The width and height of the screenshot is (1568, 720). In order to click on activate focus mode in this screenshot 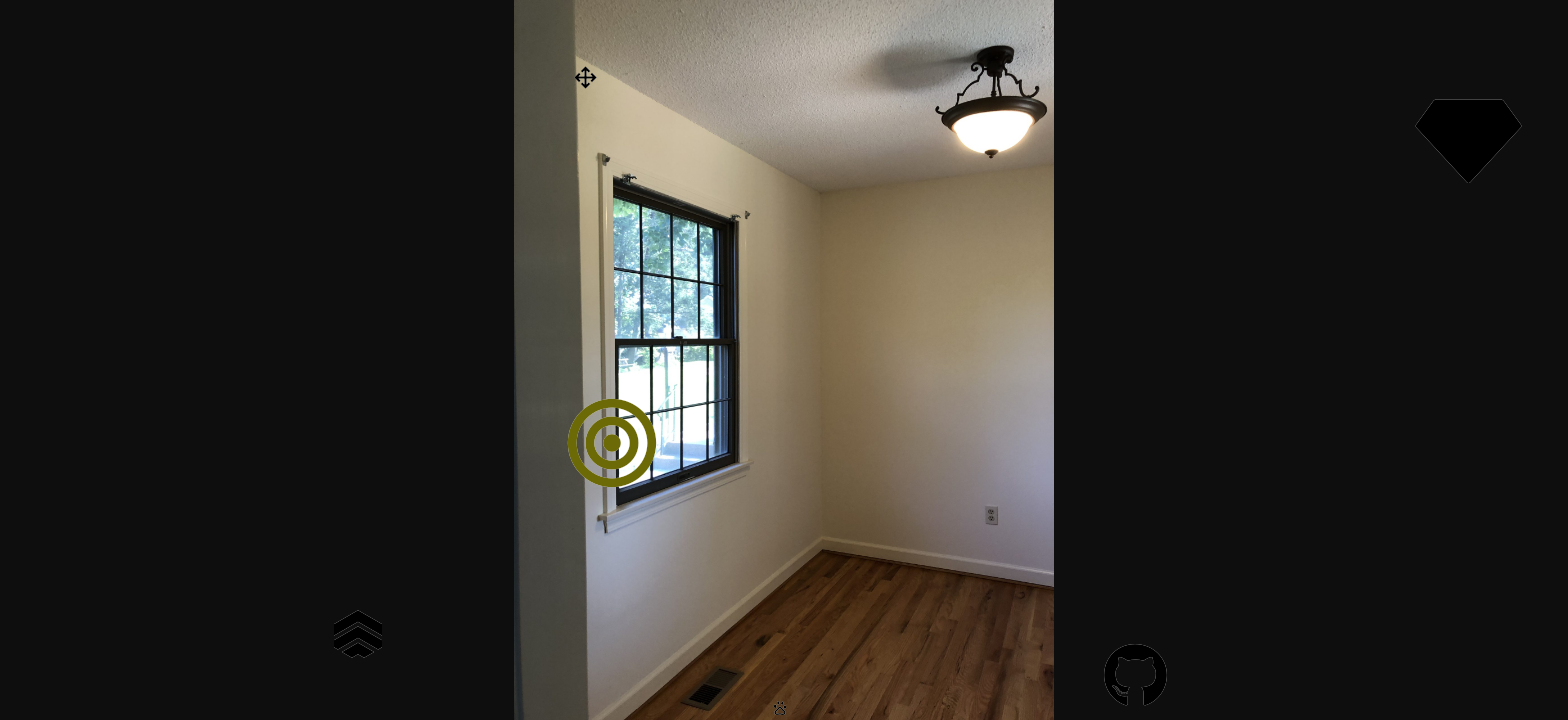, I will do `click(612, 443)`.